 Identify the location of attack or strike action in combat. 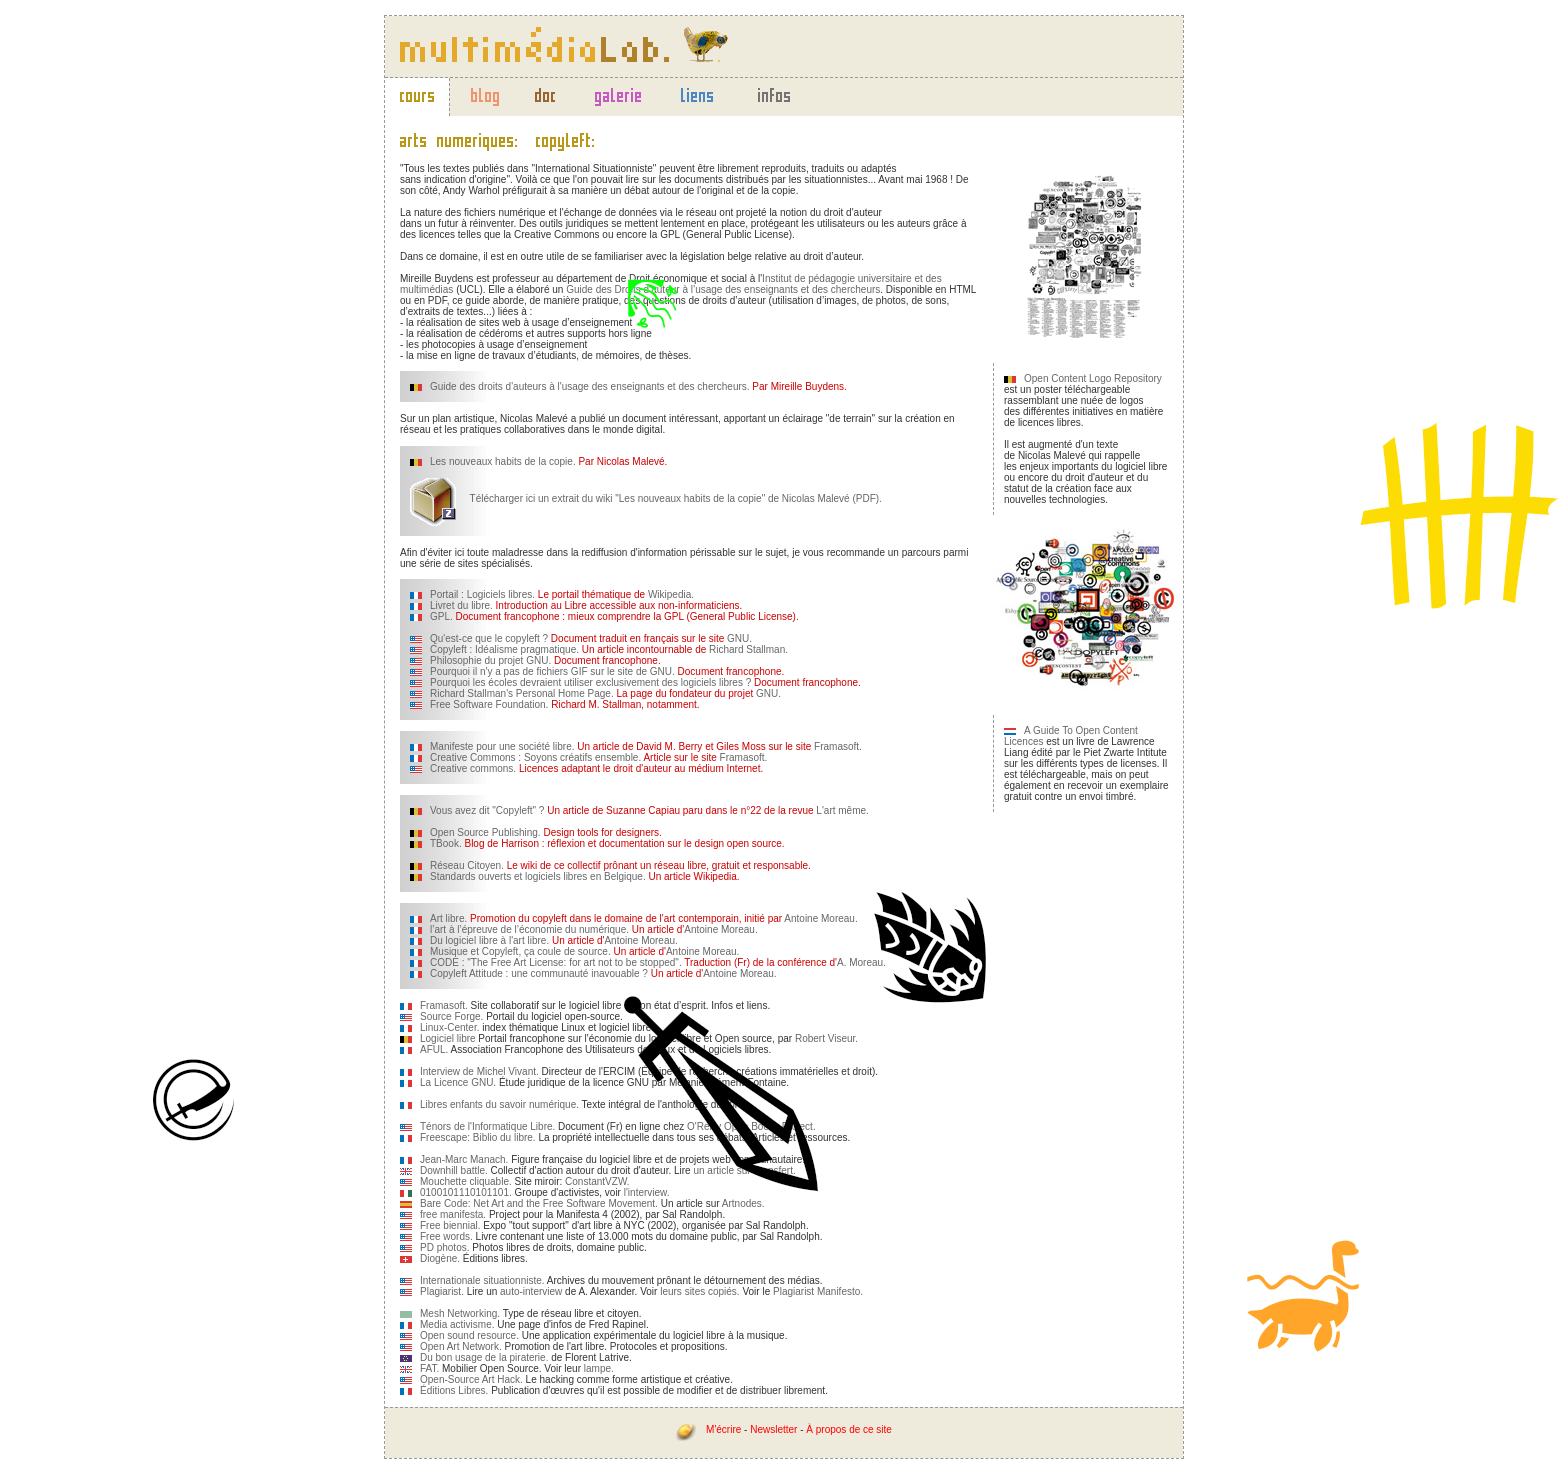
(721, 1093).